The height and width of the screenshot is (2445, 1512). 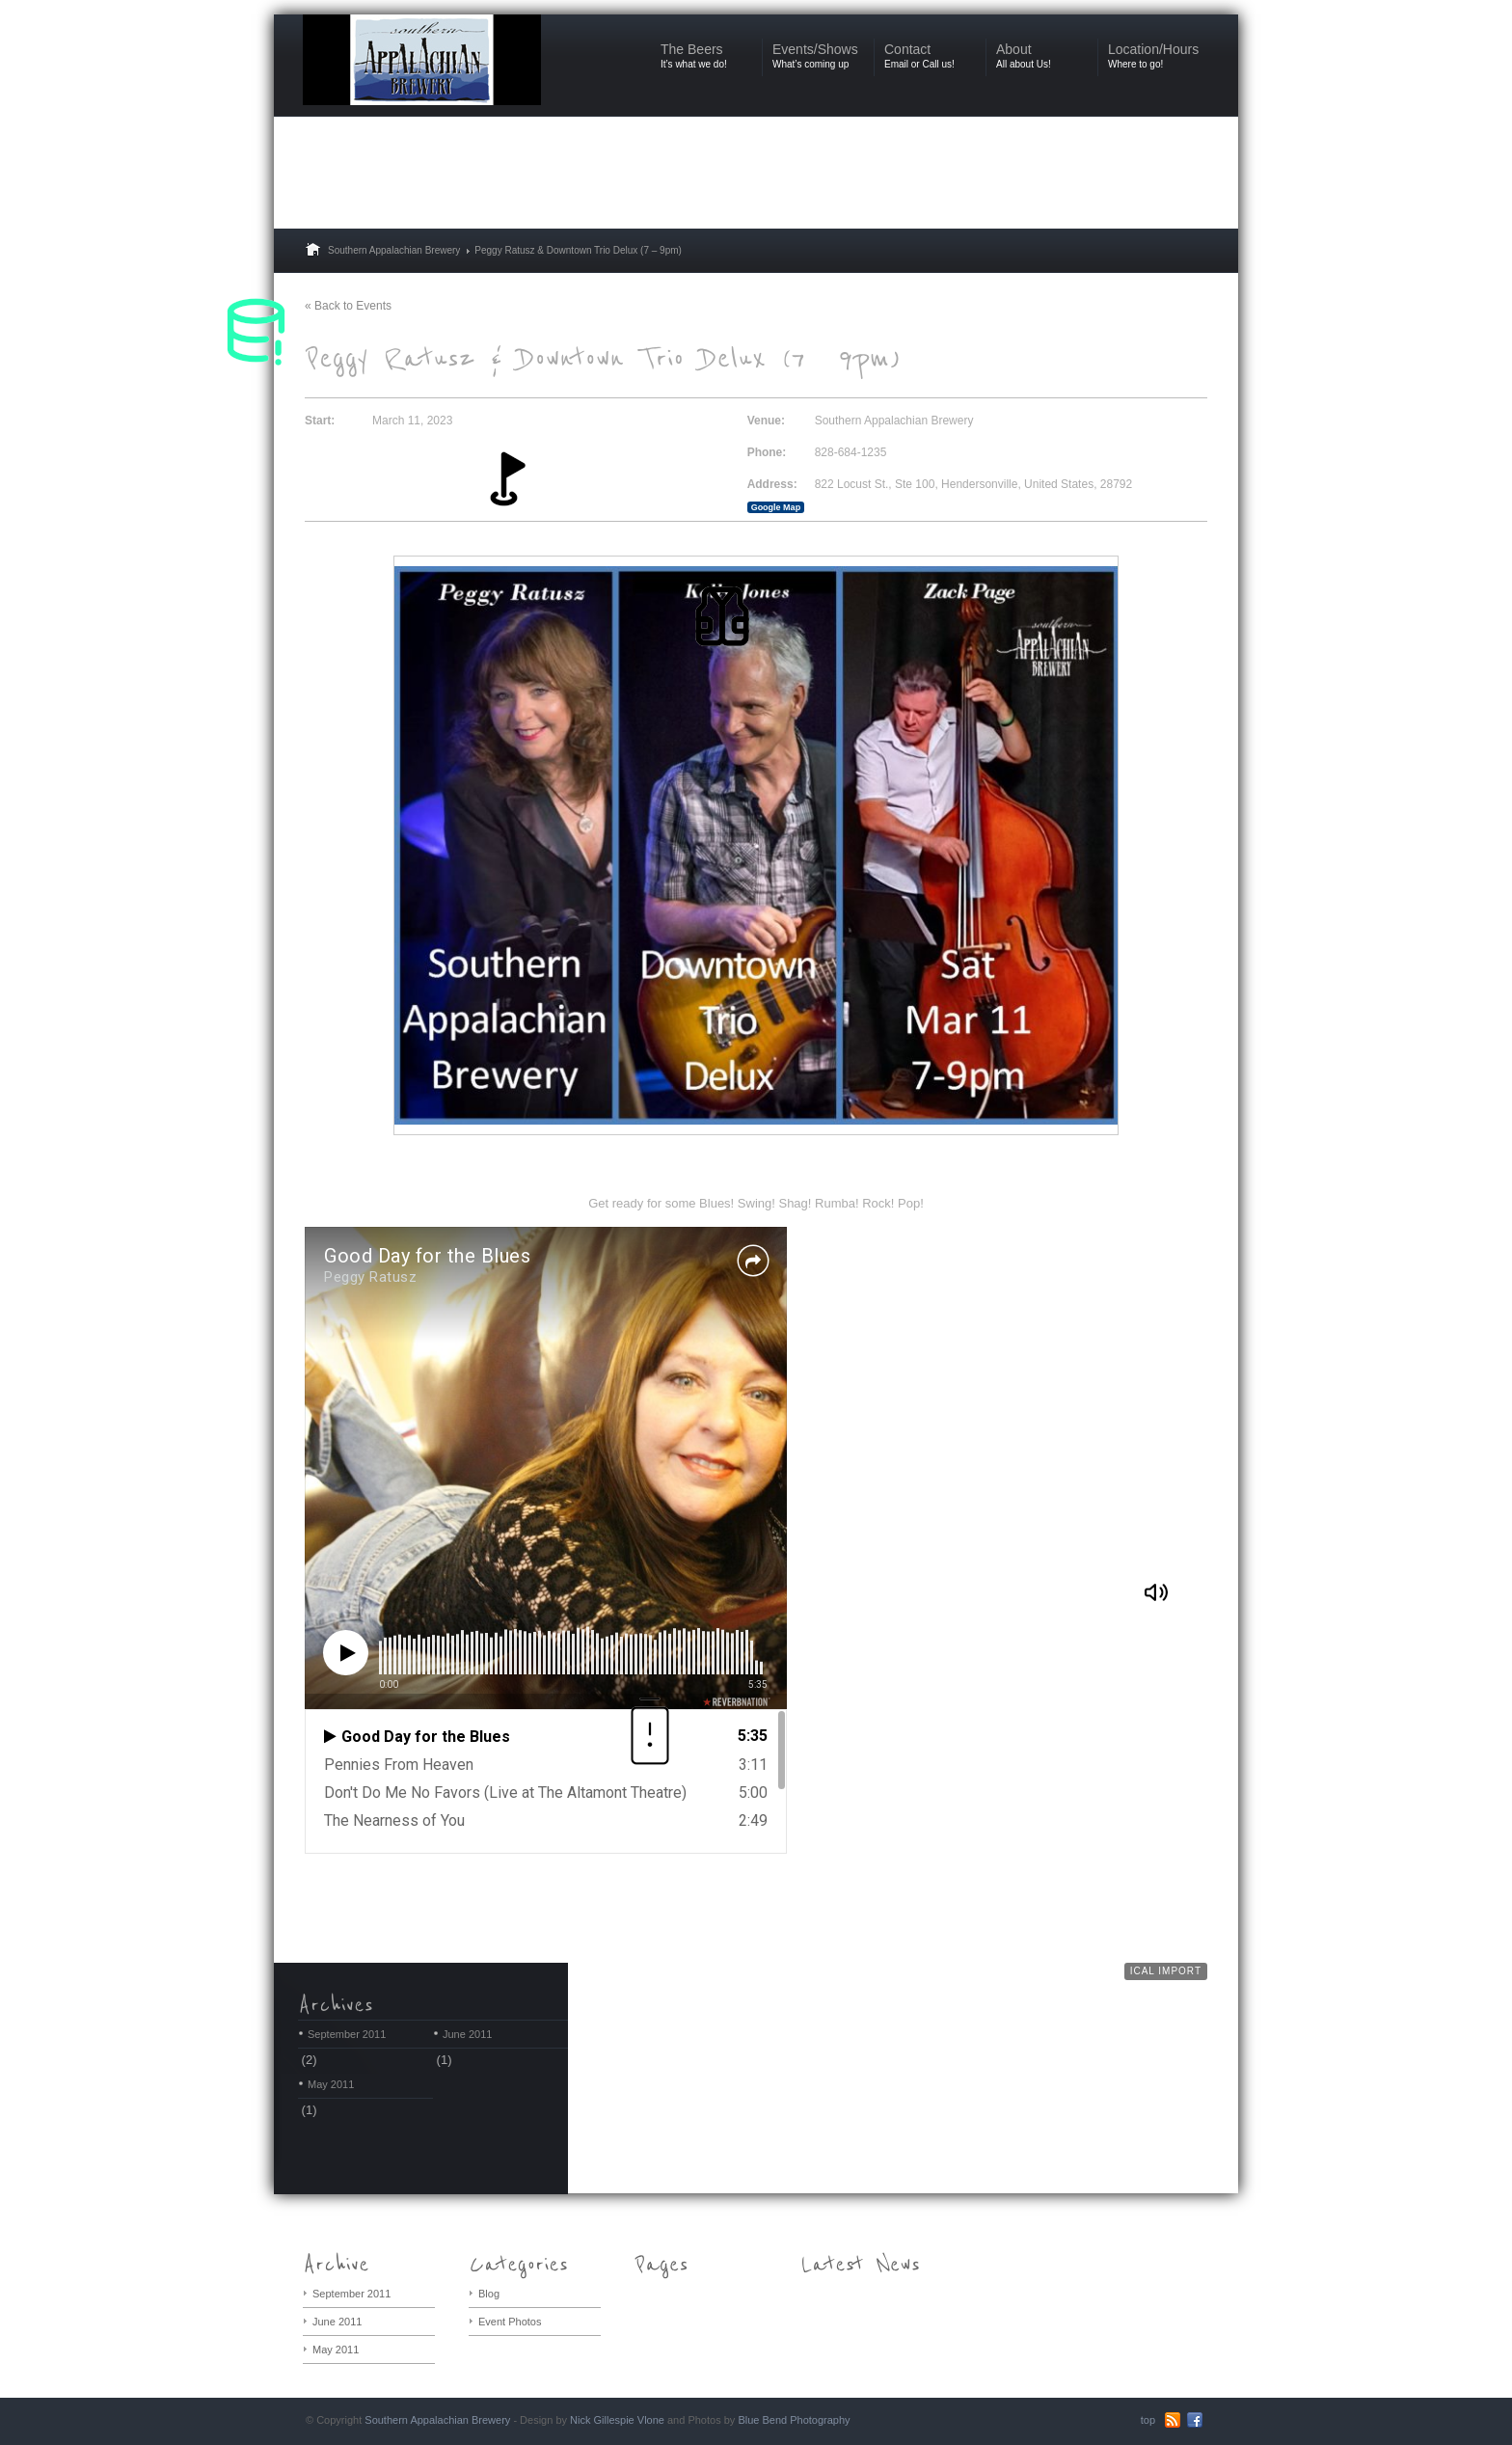 What do you see at coordinates (650, 1732) in the screenshot?
I see `indicates low battery warning` at bounding box center [650, 1732].